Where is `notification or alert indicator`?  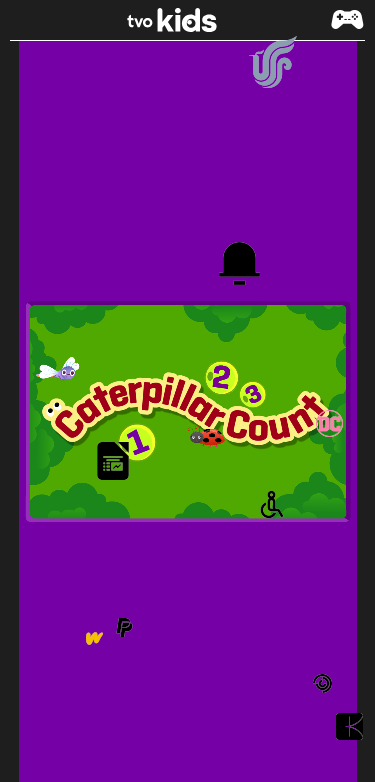
notification or alert indicator is located at coordinates (239, 262).